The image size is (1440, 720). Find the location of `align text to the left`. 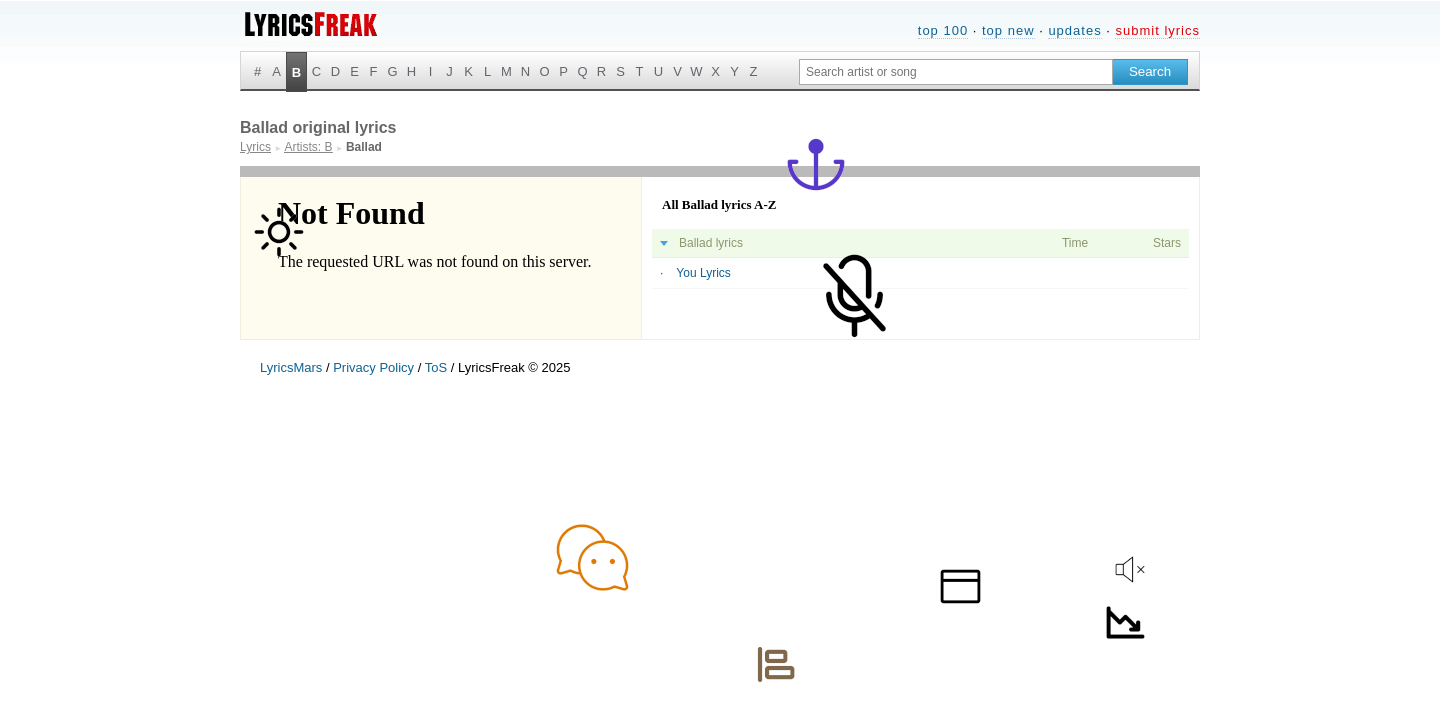

align text to the left is located at coordinates (775, 664).